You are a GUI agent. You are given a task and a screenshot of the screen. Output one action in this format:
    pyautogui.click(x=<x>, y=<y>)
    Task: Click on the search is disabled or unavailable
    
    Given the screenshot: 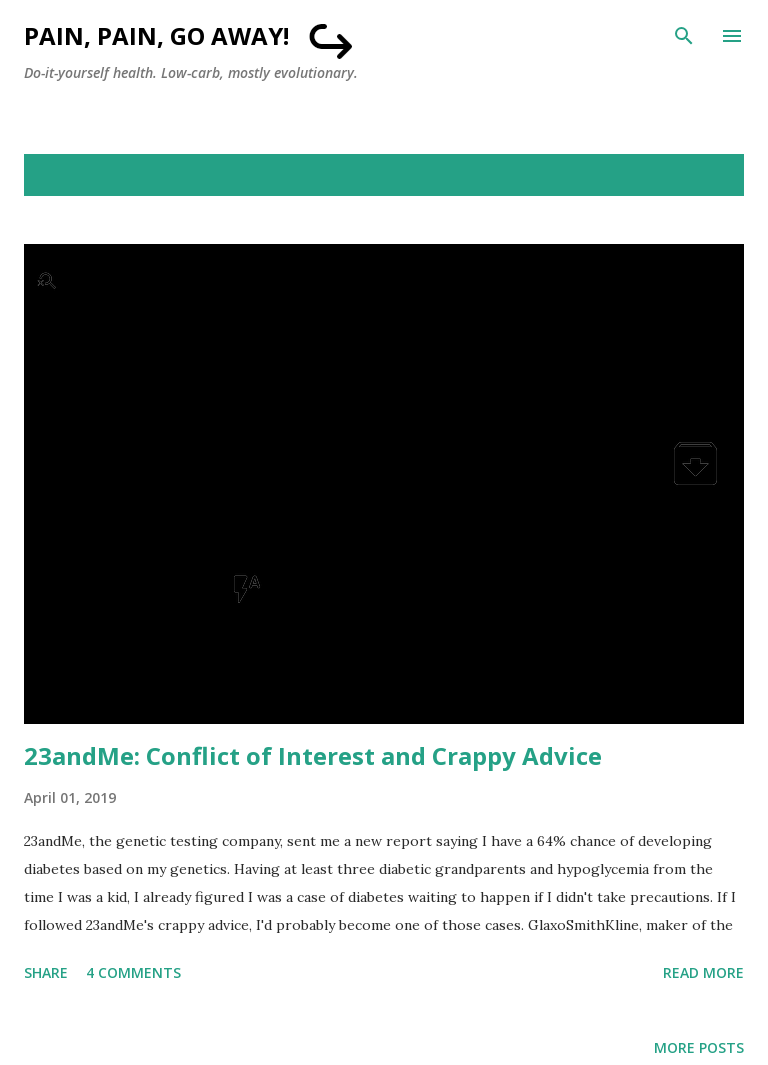 What is the action you would take?
    pyautogui.click(x=48, y=281)
    